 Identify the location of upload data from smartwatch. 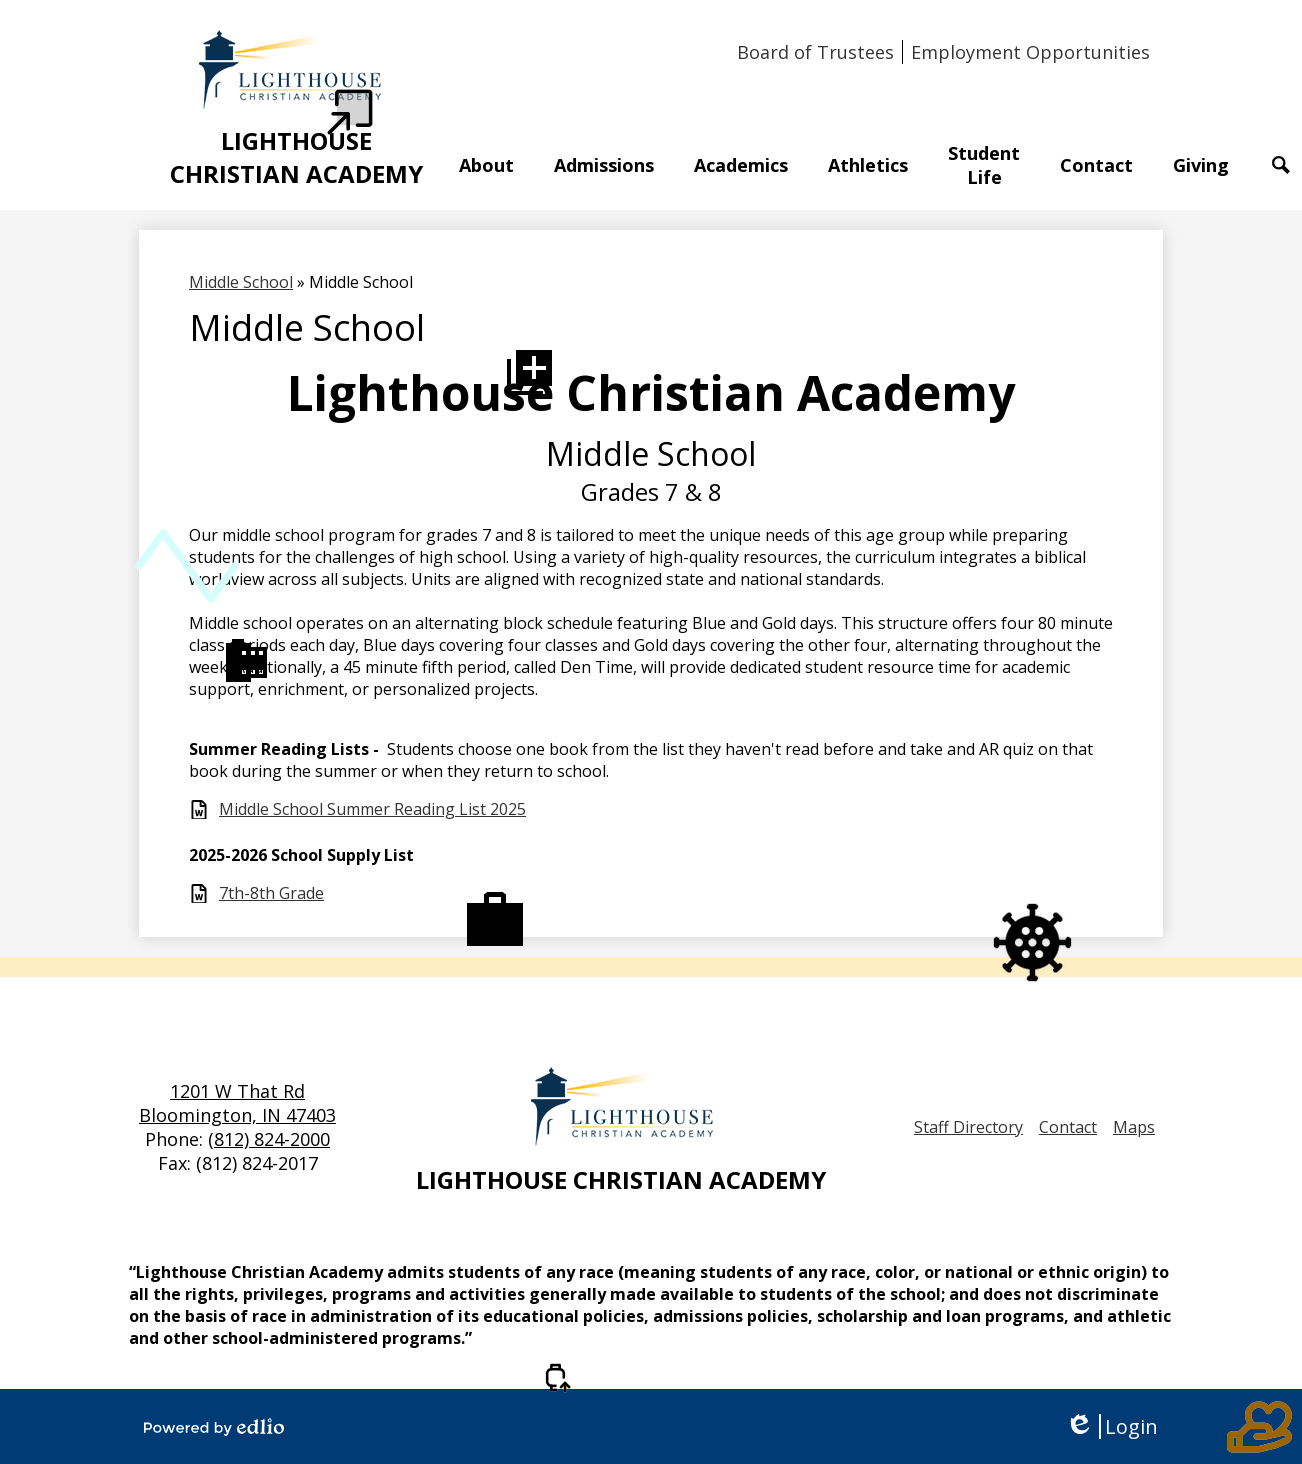
(555, 1377).